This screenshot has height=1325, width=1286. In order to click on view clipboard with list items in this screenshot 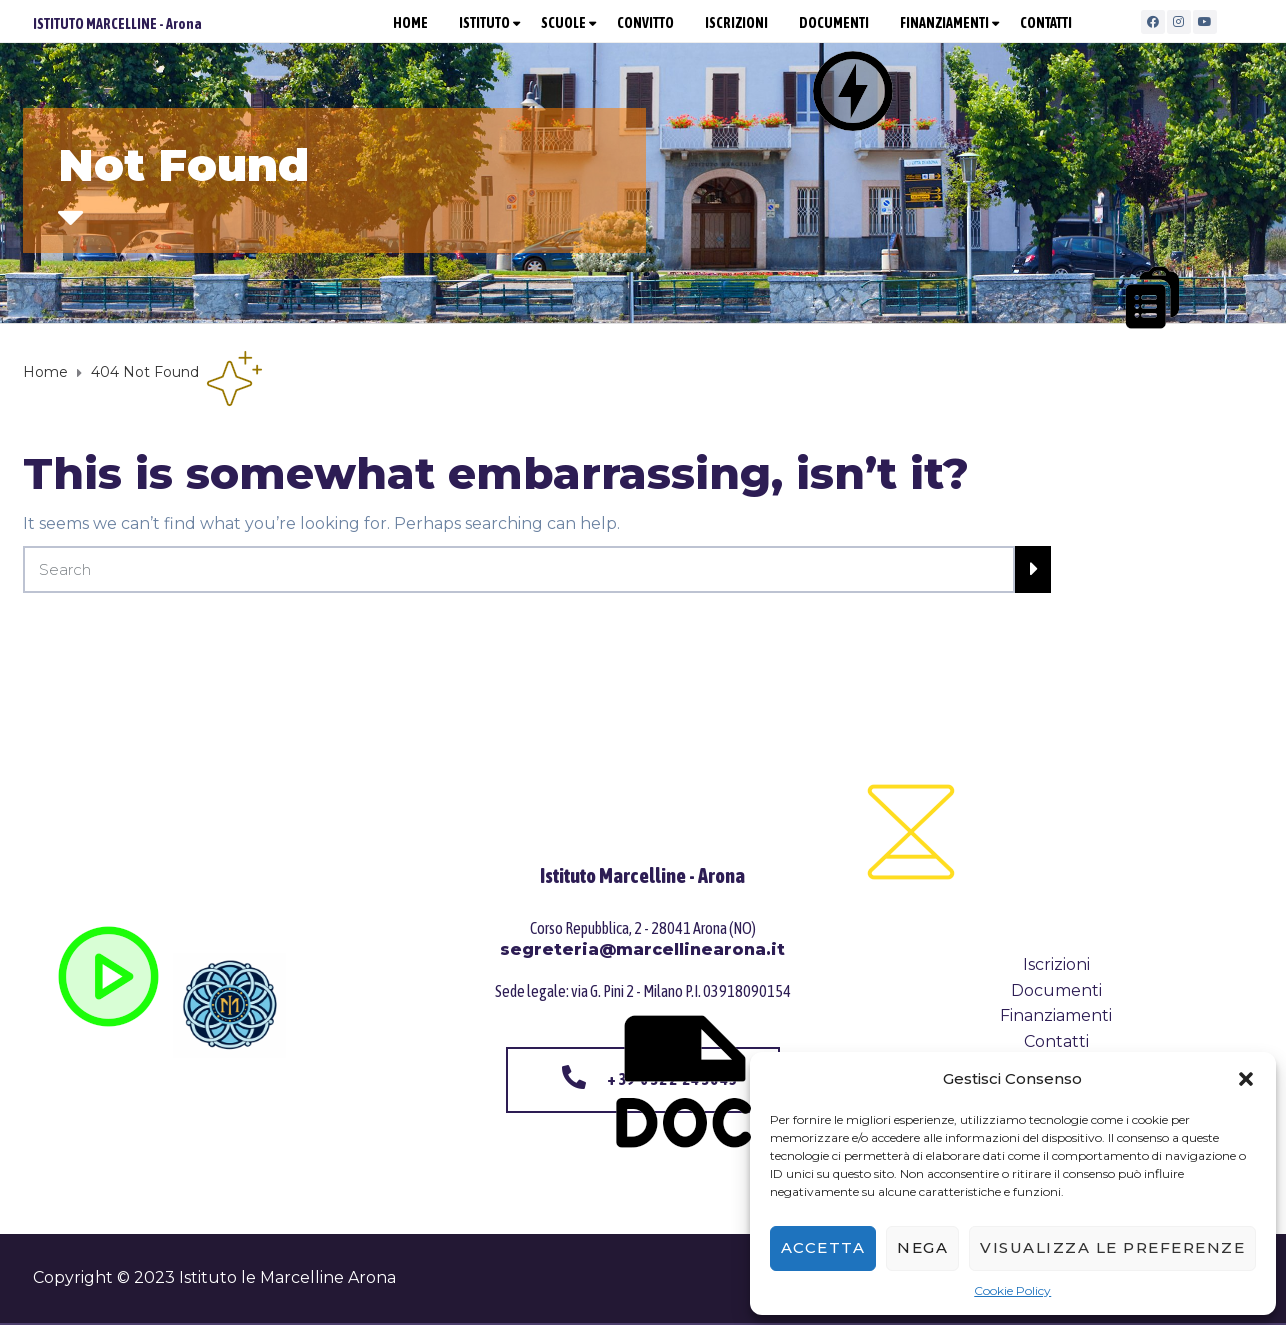, I will do `click(1152, 297)`.